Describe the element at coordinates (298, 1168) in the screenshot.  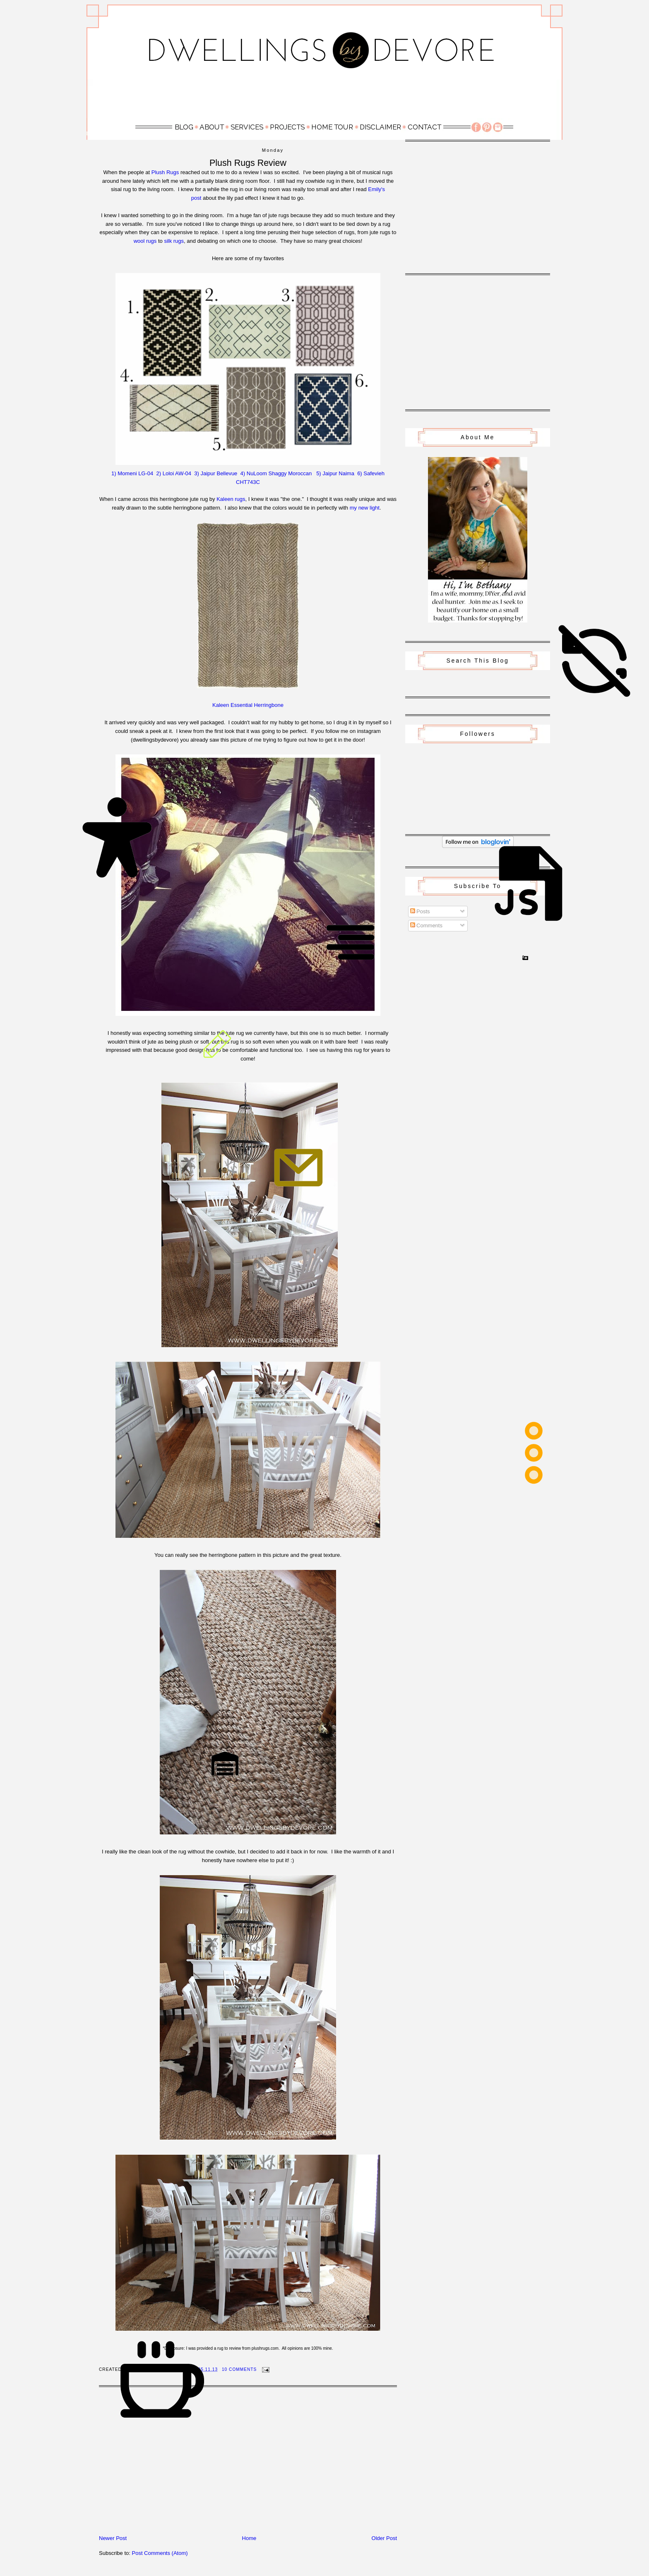
I see `open your inbox or email` at that location.